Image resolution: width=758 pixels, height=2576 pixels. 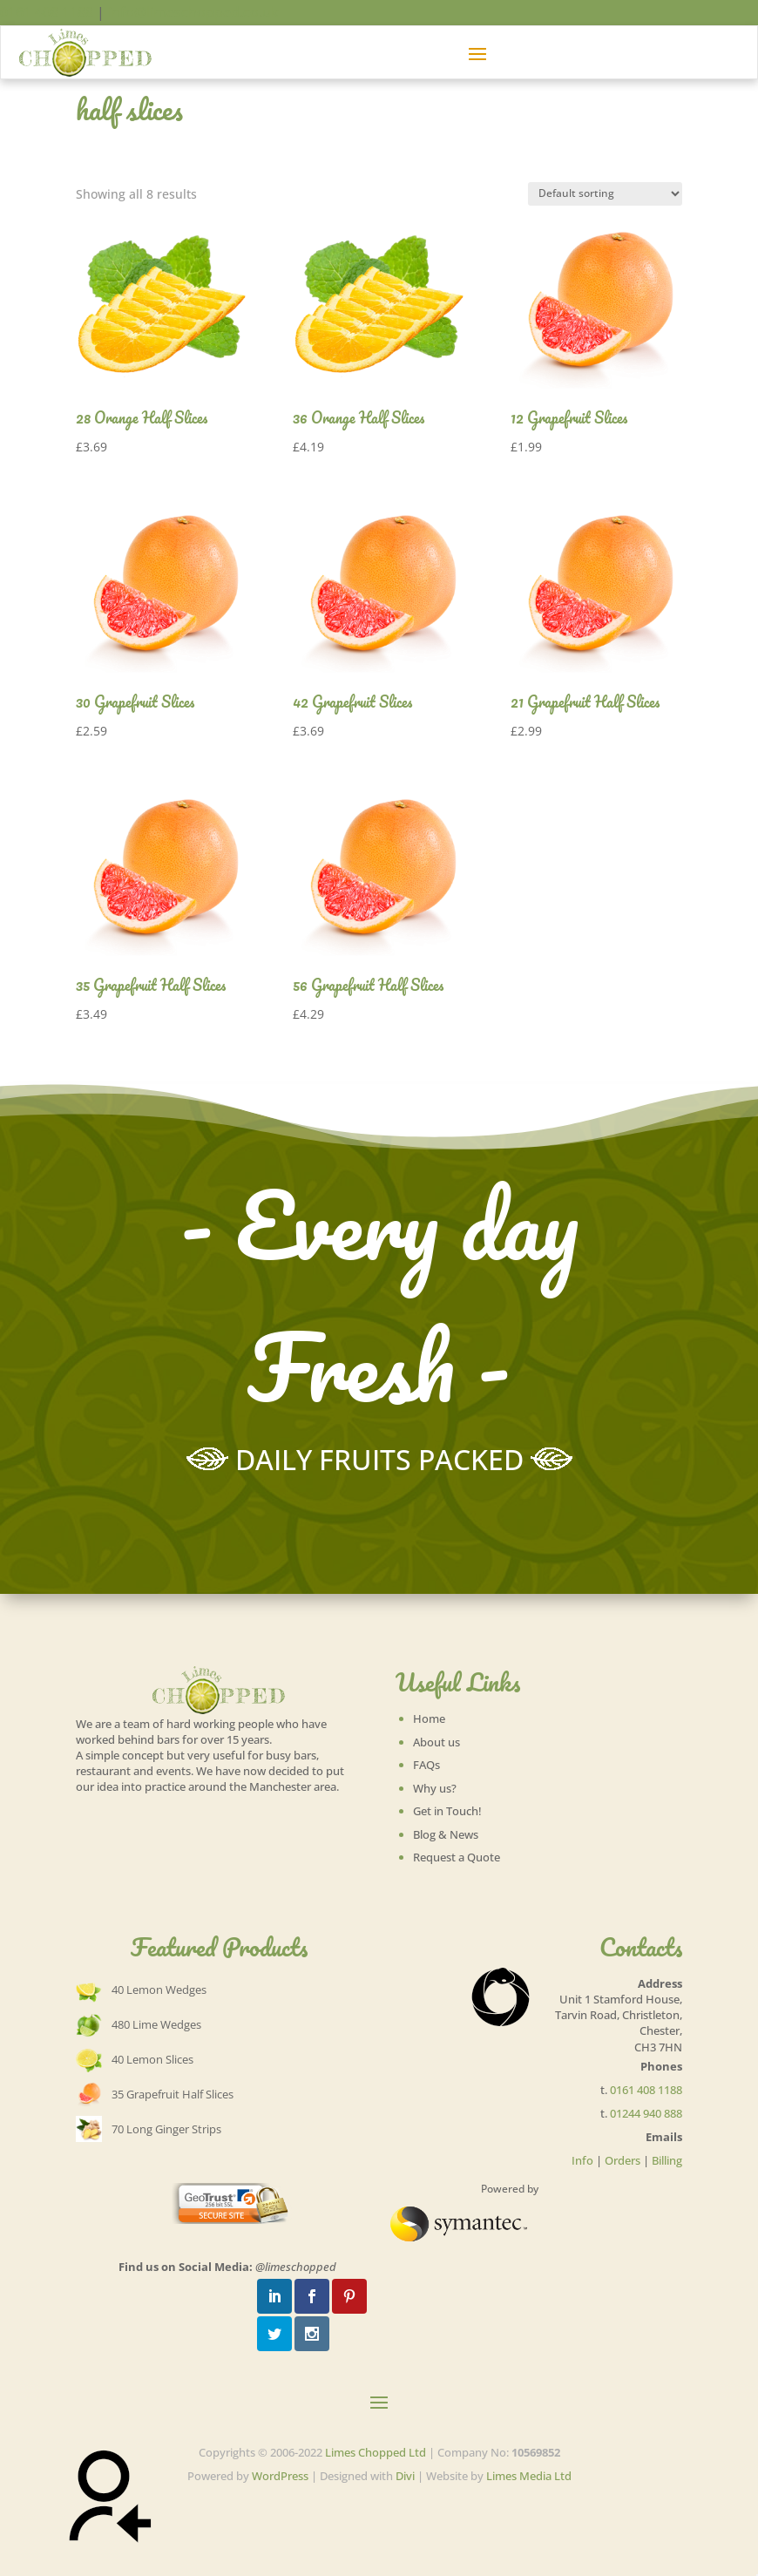 I want to click on PyPy Python interpreter branding, so click(x=500, y=1996).